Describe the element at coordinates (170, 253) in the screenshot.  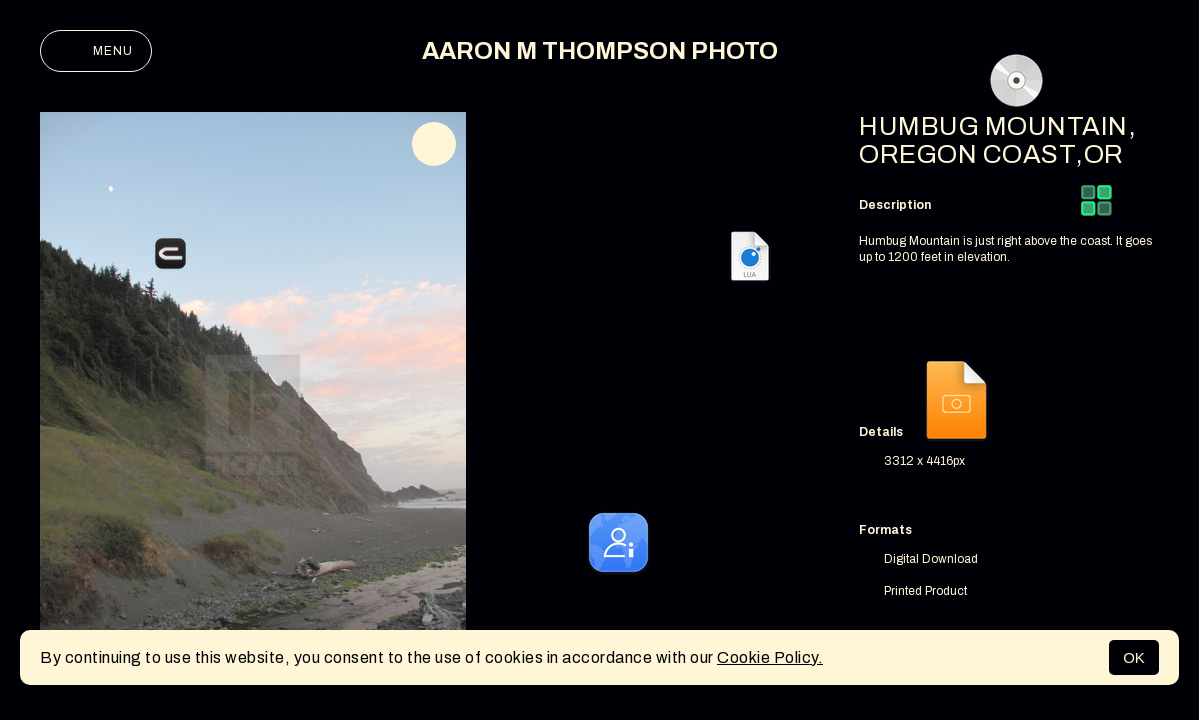
I see `launch crysis game` at that location.